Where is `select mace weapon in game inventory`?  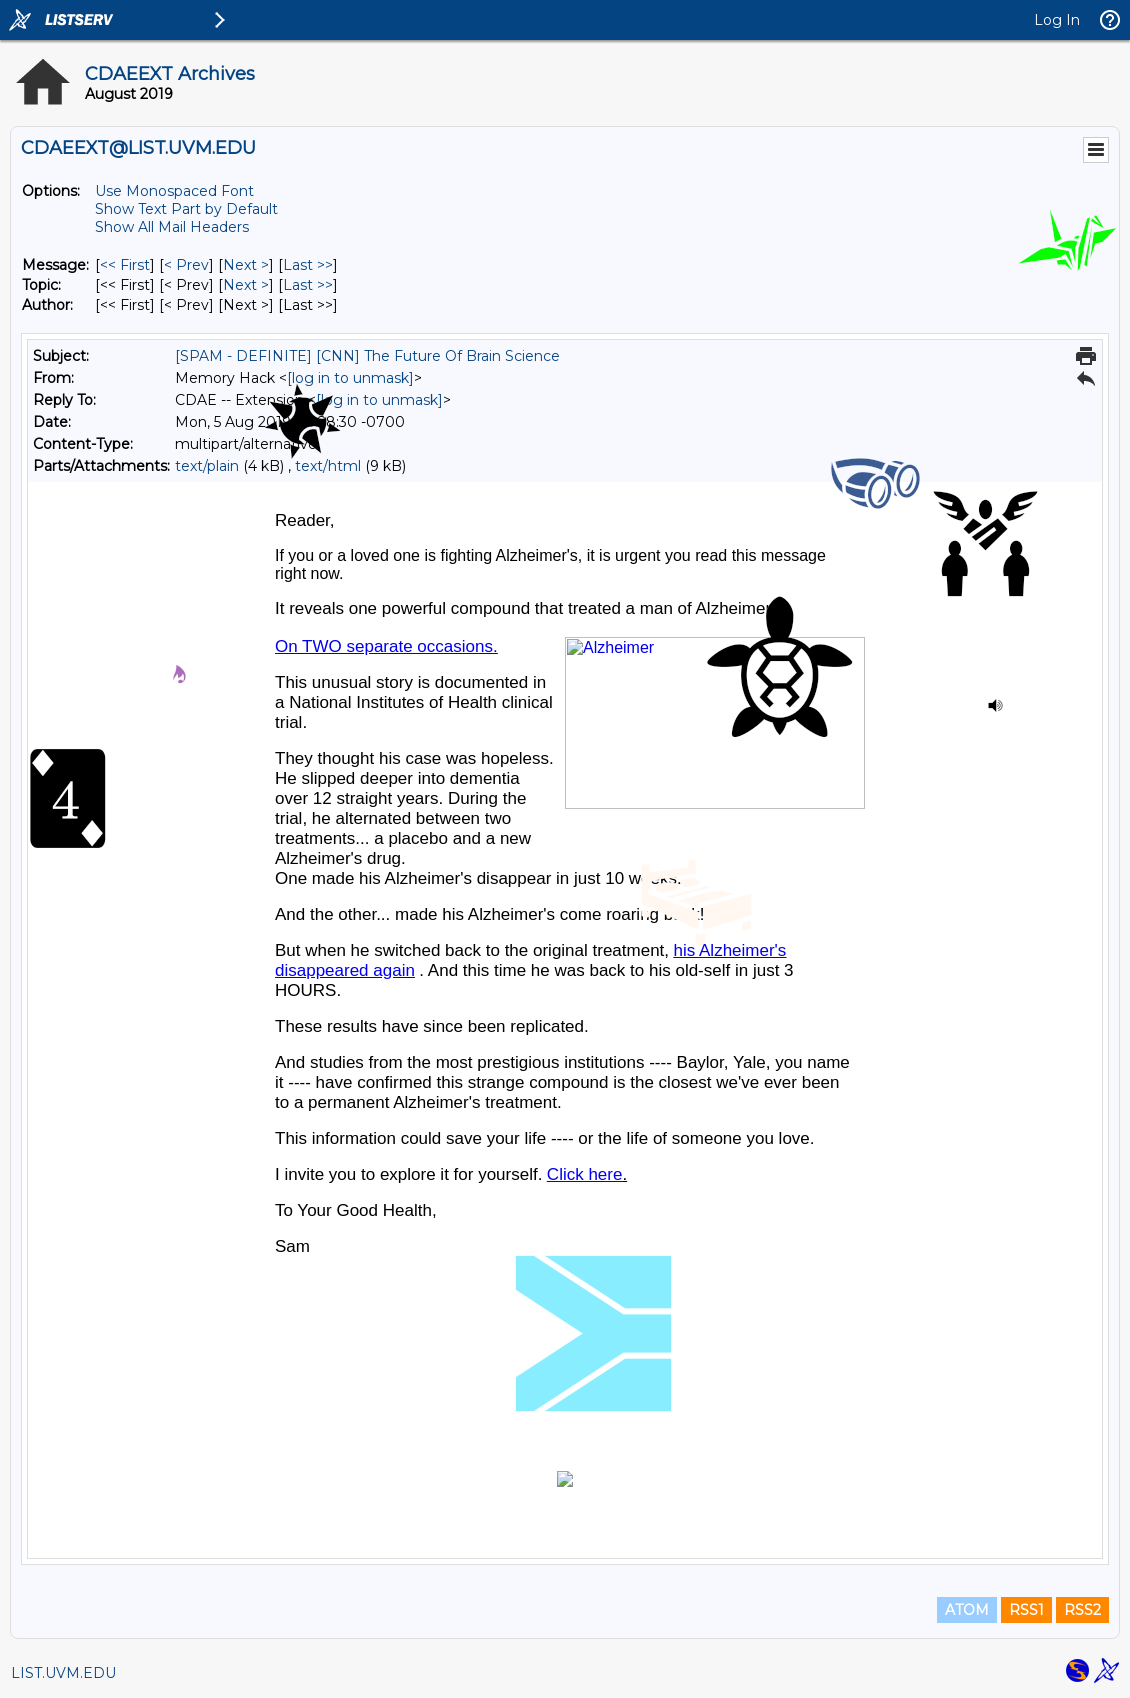 select mace weapon in game inventory is located at coordinates (302, 421).